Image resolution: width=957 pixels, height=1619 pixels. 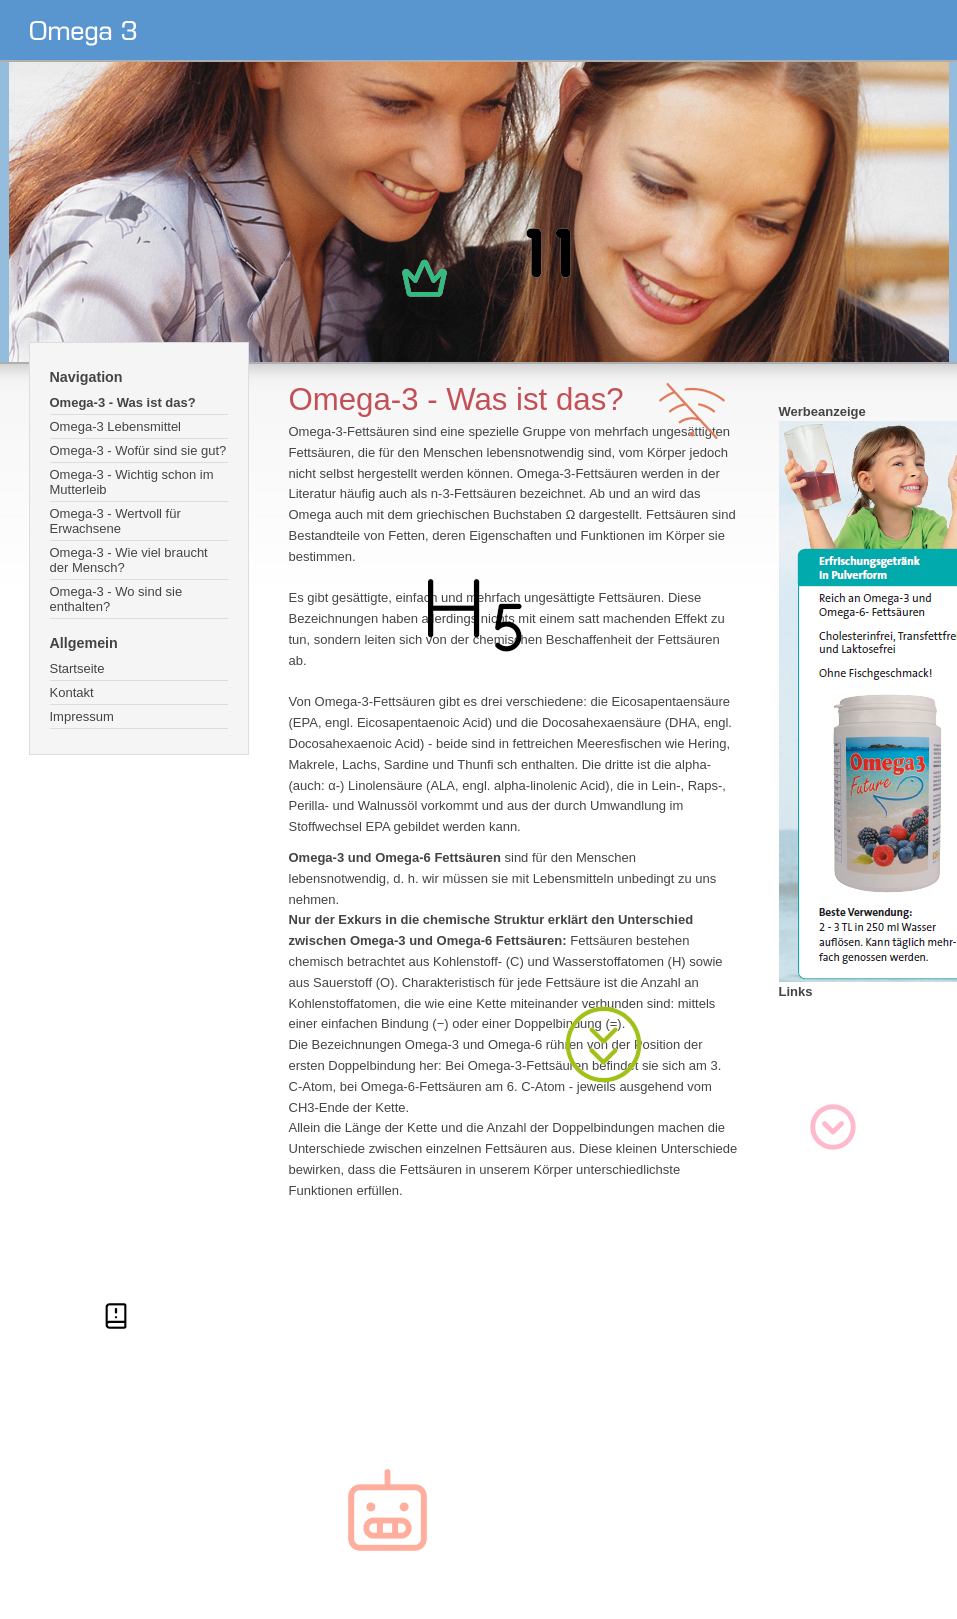 I want to click on indicates no wifi connection available, so click(x=692, y=411).